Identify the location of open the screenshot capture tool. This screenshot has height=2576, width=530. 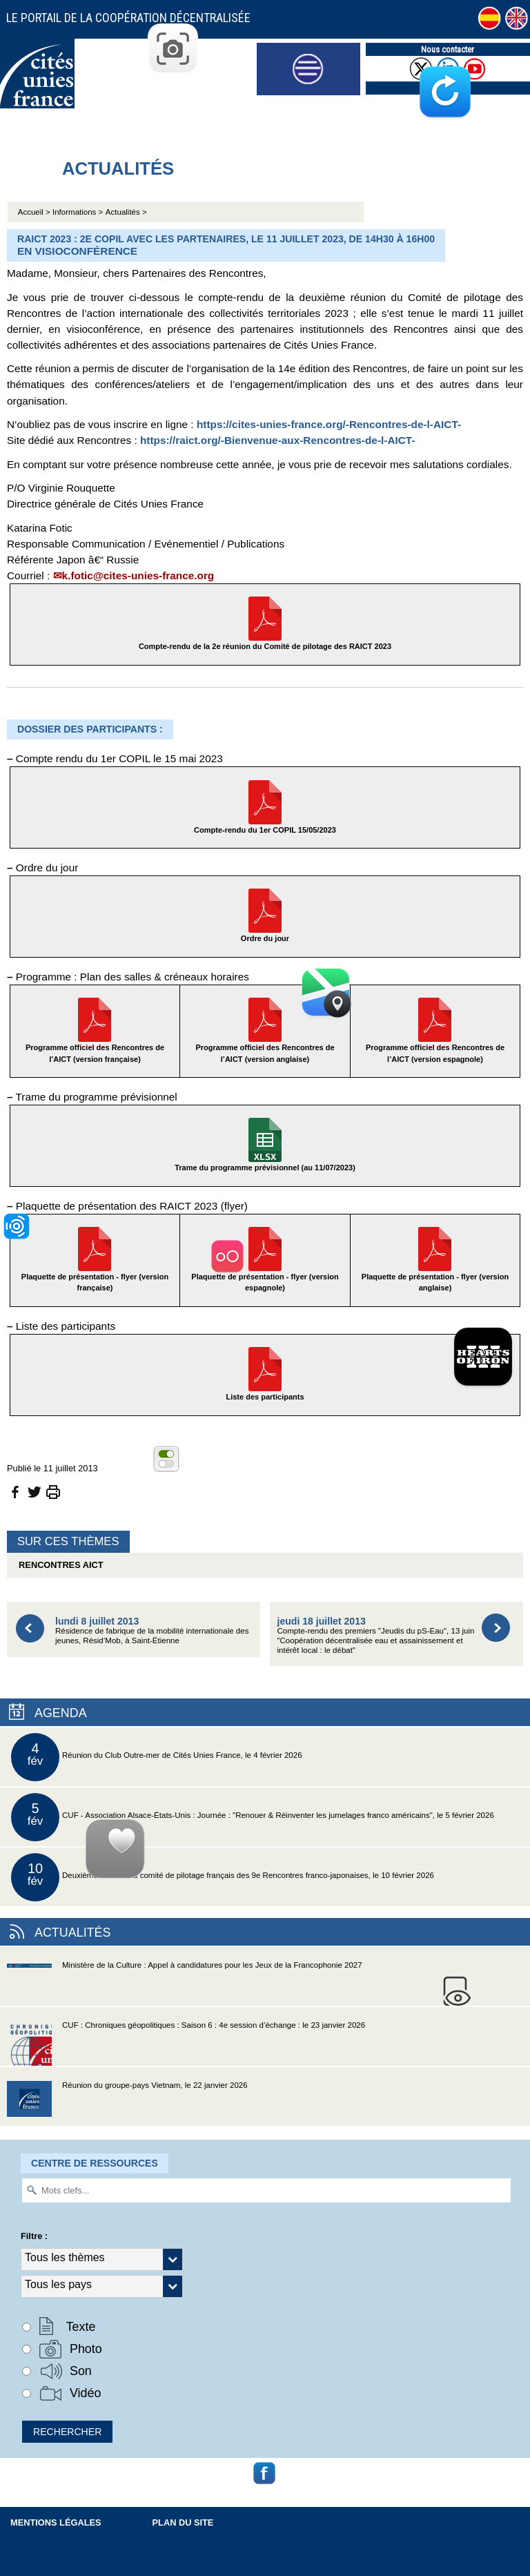
(173, 48).